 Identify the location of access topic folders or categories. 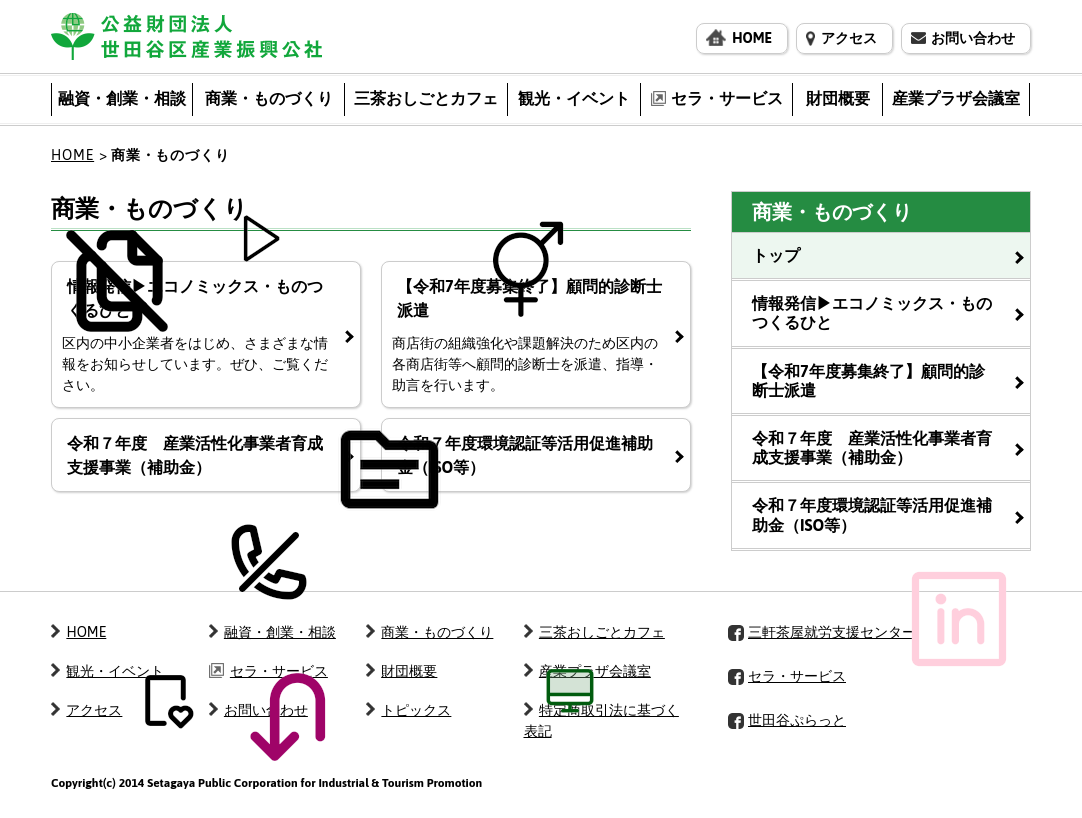
(389, 469).